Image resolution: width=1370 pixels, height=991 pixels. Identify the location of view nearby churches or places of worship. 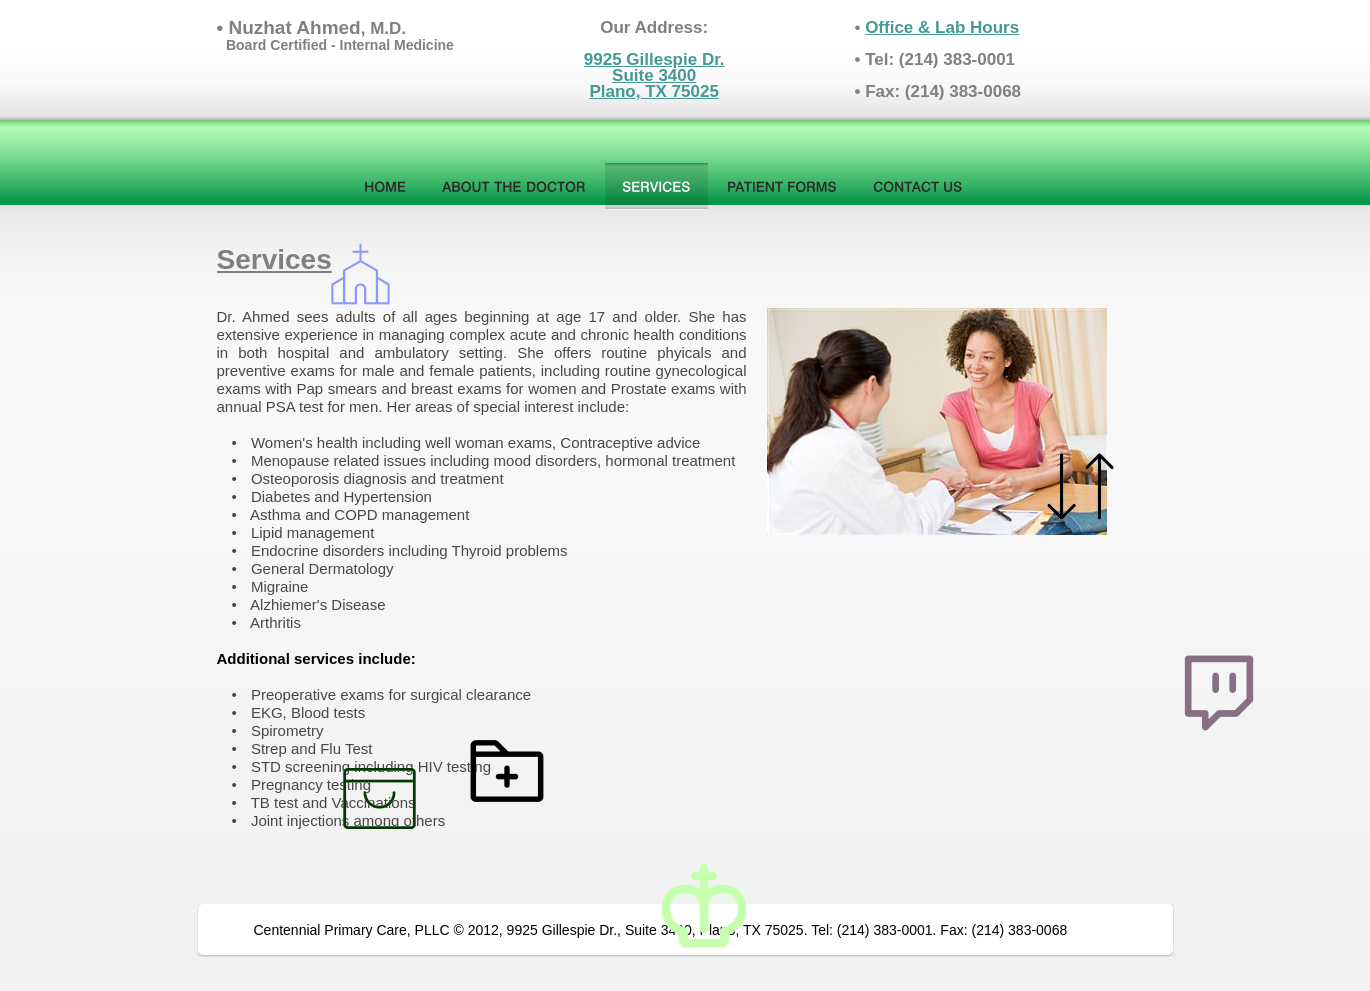
(360, 277).